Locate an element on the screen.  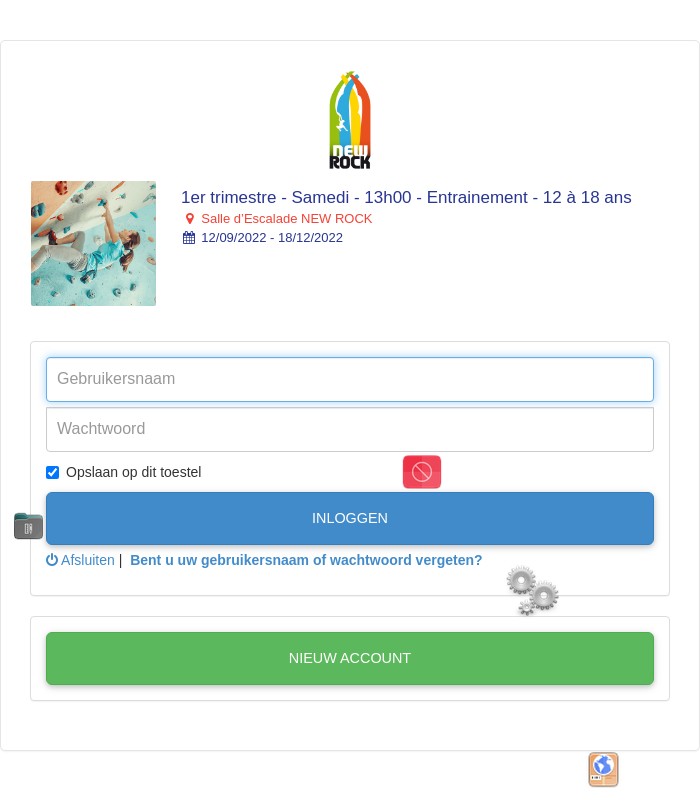
access your templates folder is located at coordinates (28, 525).